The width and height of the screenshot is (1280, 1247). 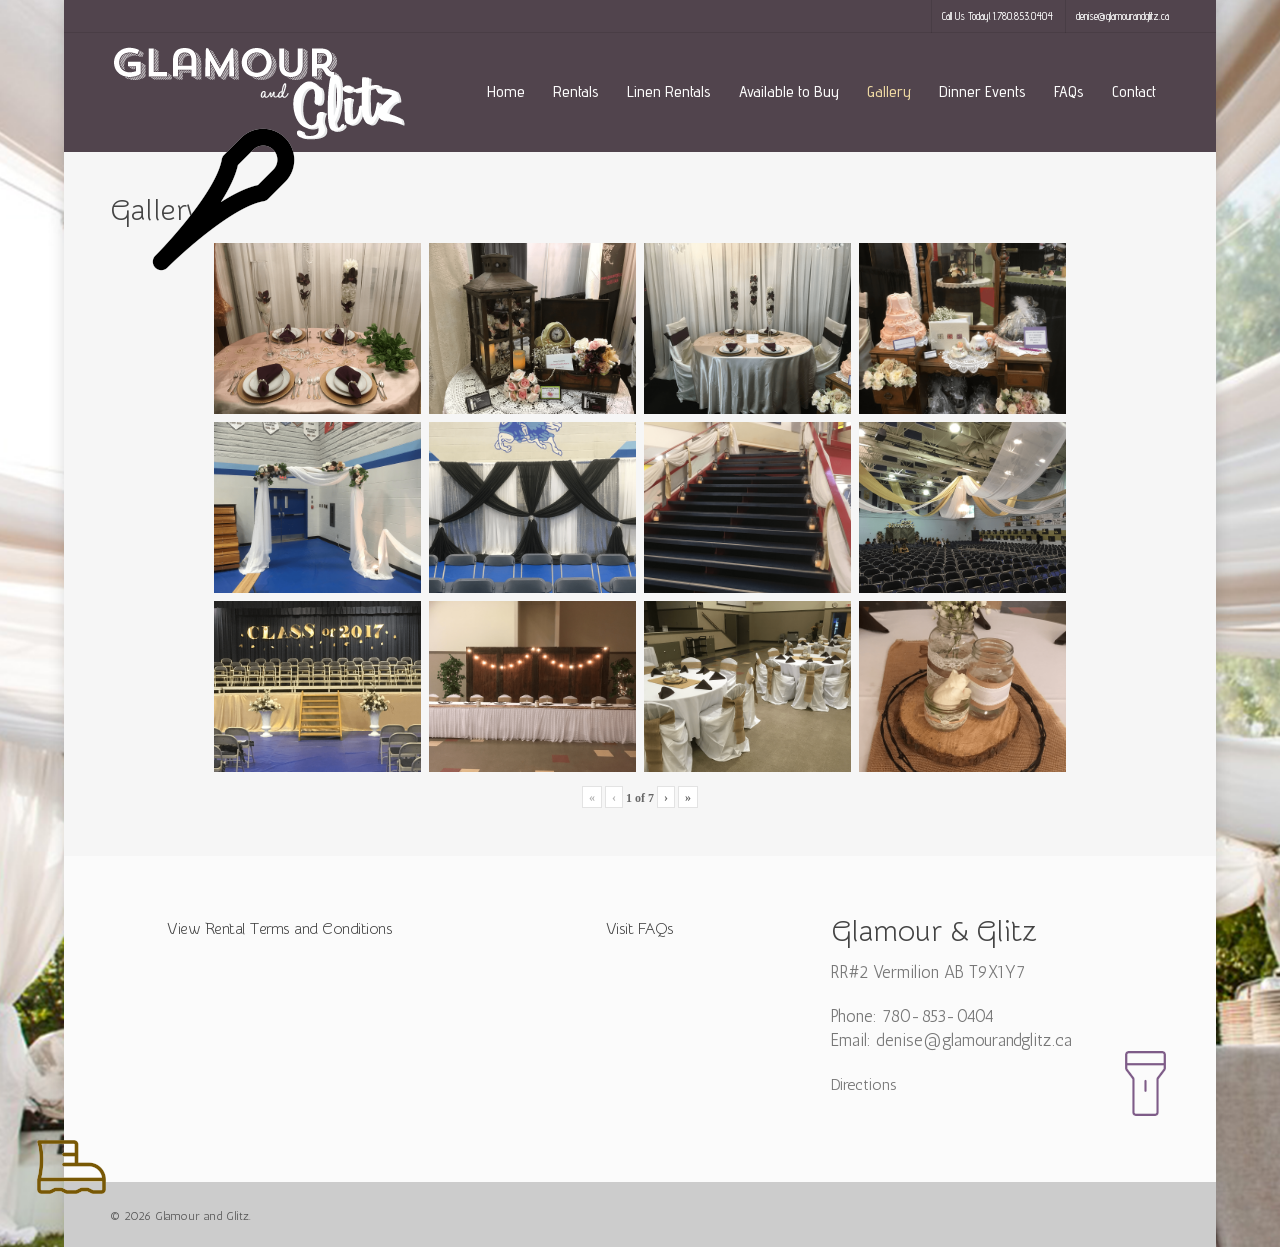 I want to click on toggle flashlight on or off, so click(x=1145, y=1083).